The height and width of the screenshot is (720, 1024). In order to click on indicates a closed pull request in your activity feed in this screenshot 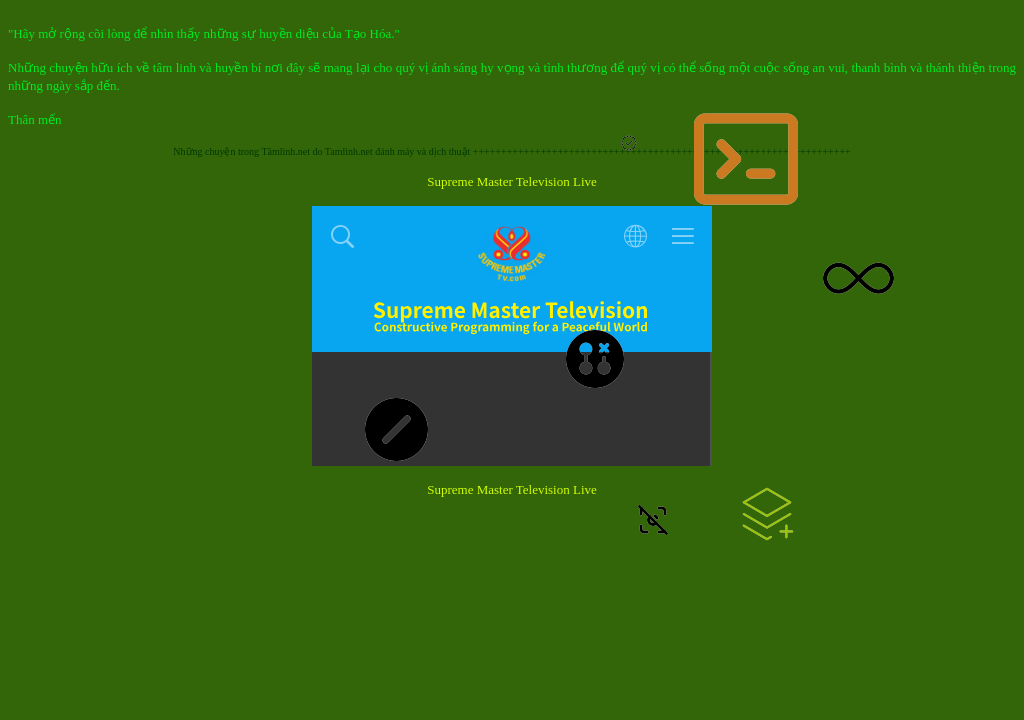, I will do `click(595, 359)`.